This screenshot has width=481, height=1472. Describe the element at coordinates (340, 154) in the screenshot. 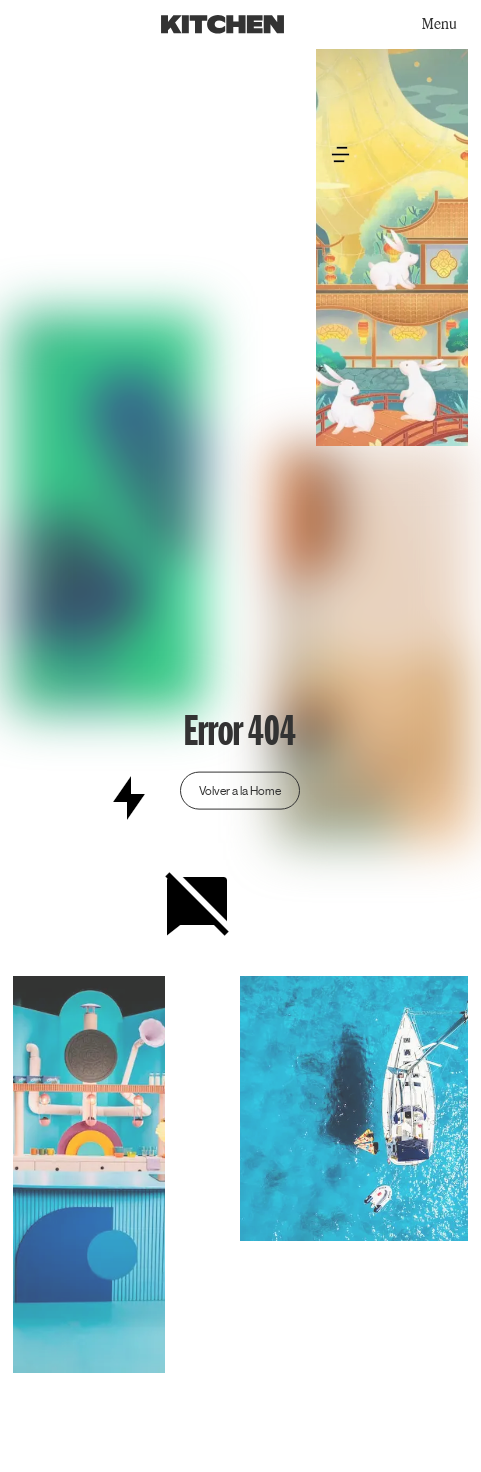

I see `open navigation menu` at that location.